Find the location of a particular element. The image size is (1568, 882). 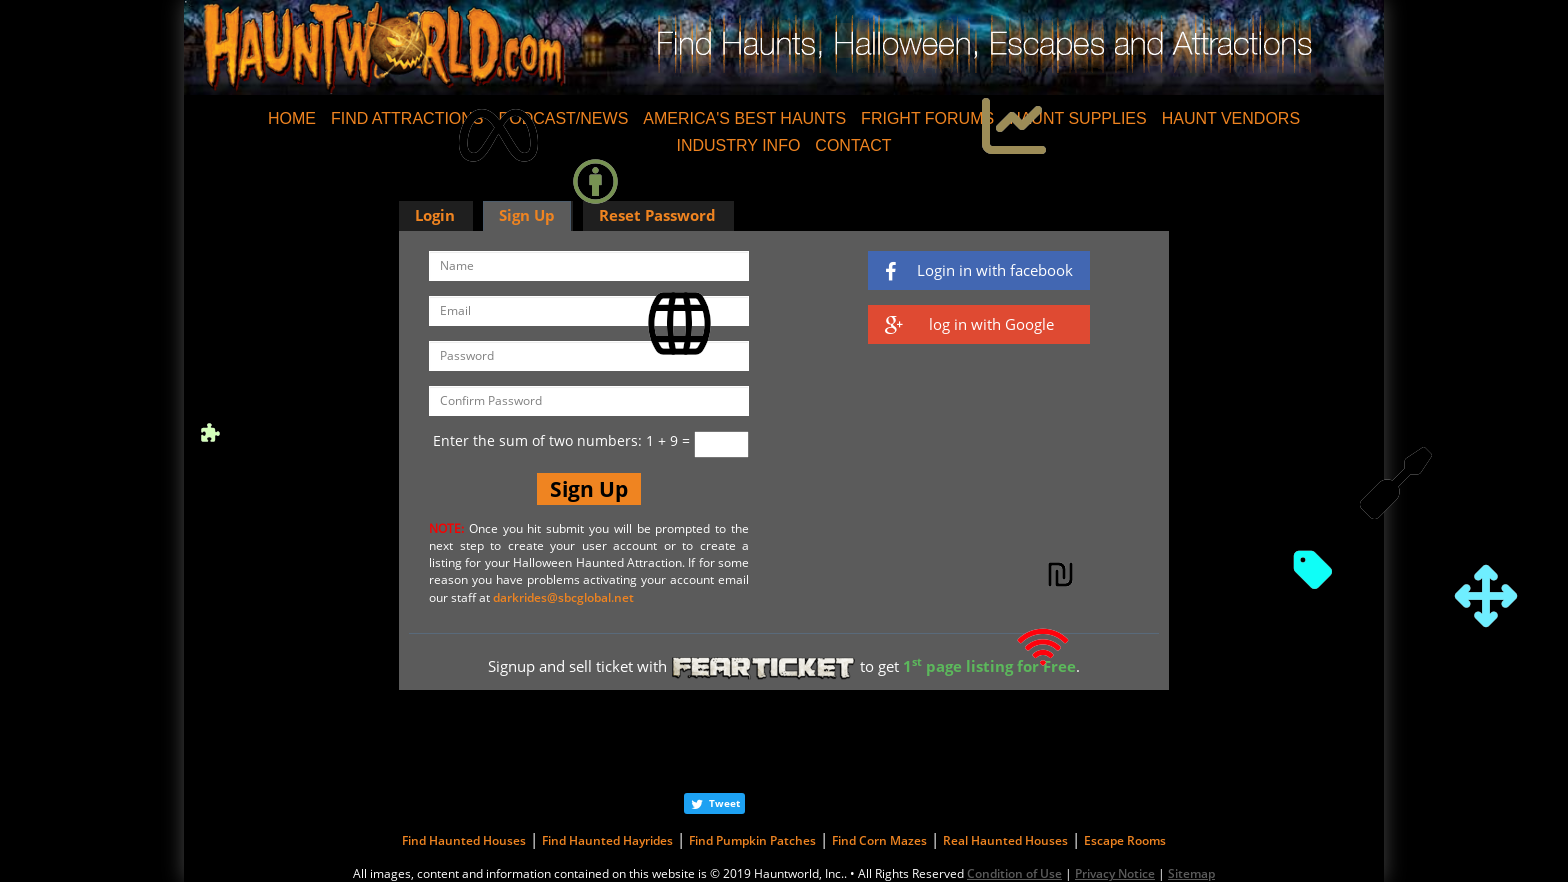

indicates active wifi connection is located at coordinates (1043, 648).